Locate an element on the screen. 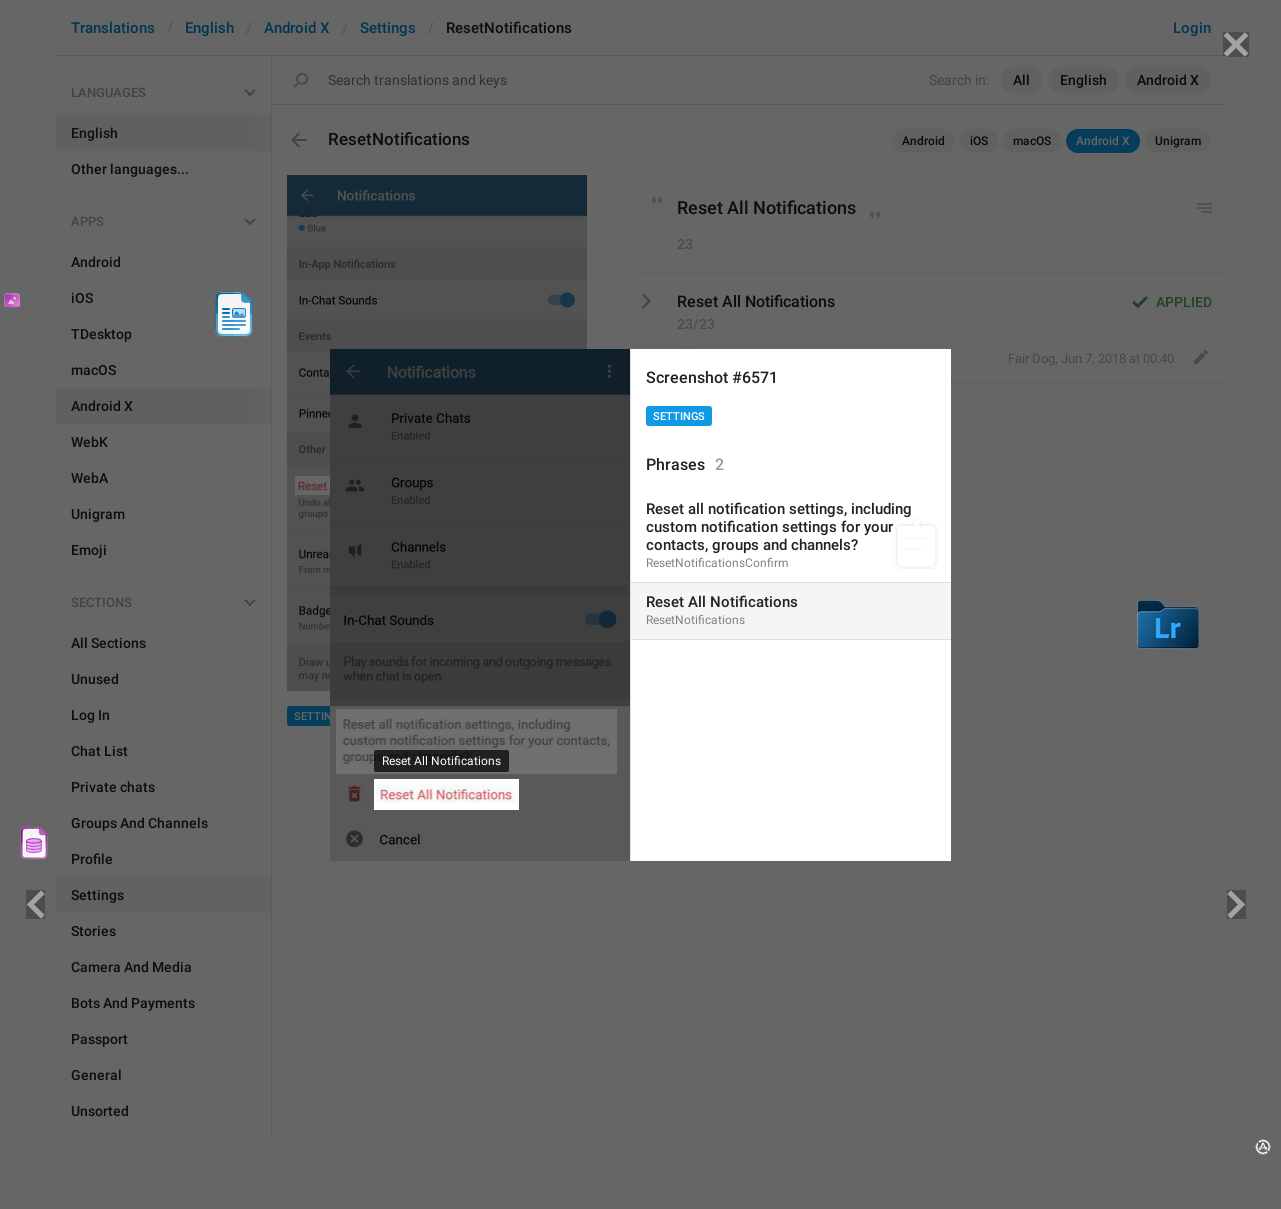 This screenshot has width=1281, height=1209. libreoffice base database file is located at coordinates (34, 843).